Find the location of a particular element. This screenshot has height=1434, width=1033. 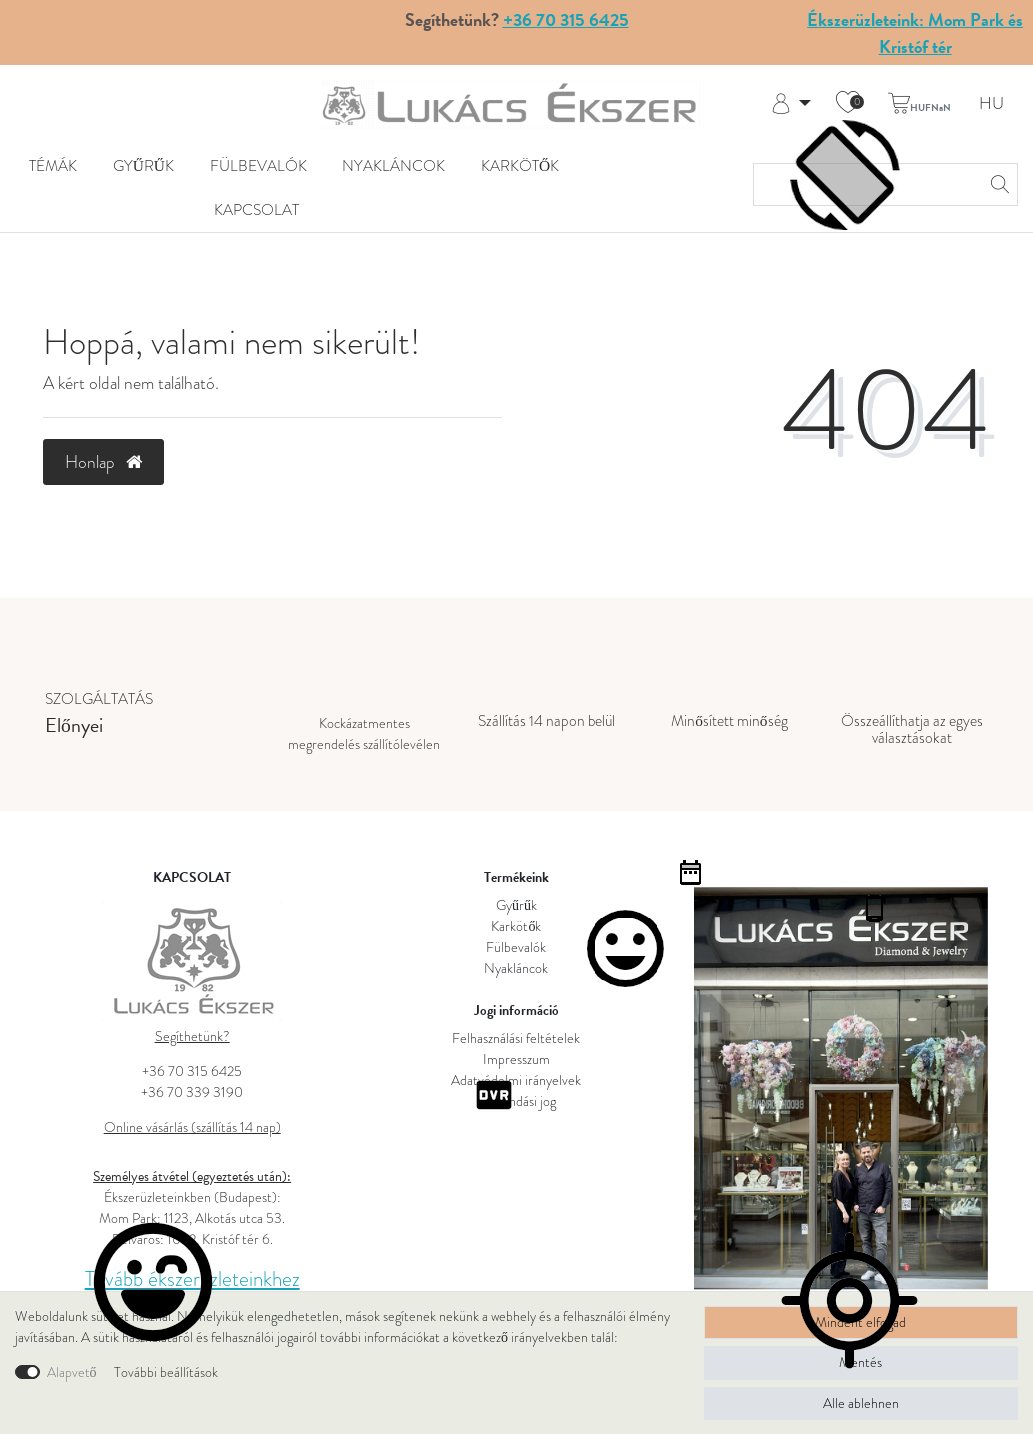

access DVR recordings is located at coordinates (494, 1095).